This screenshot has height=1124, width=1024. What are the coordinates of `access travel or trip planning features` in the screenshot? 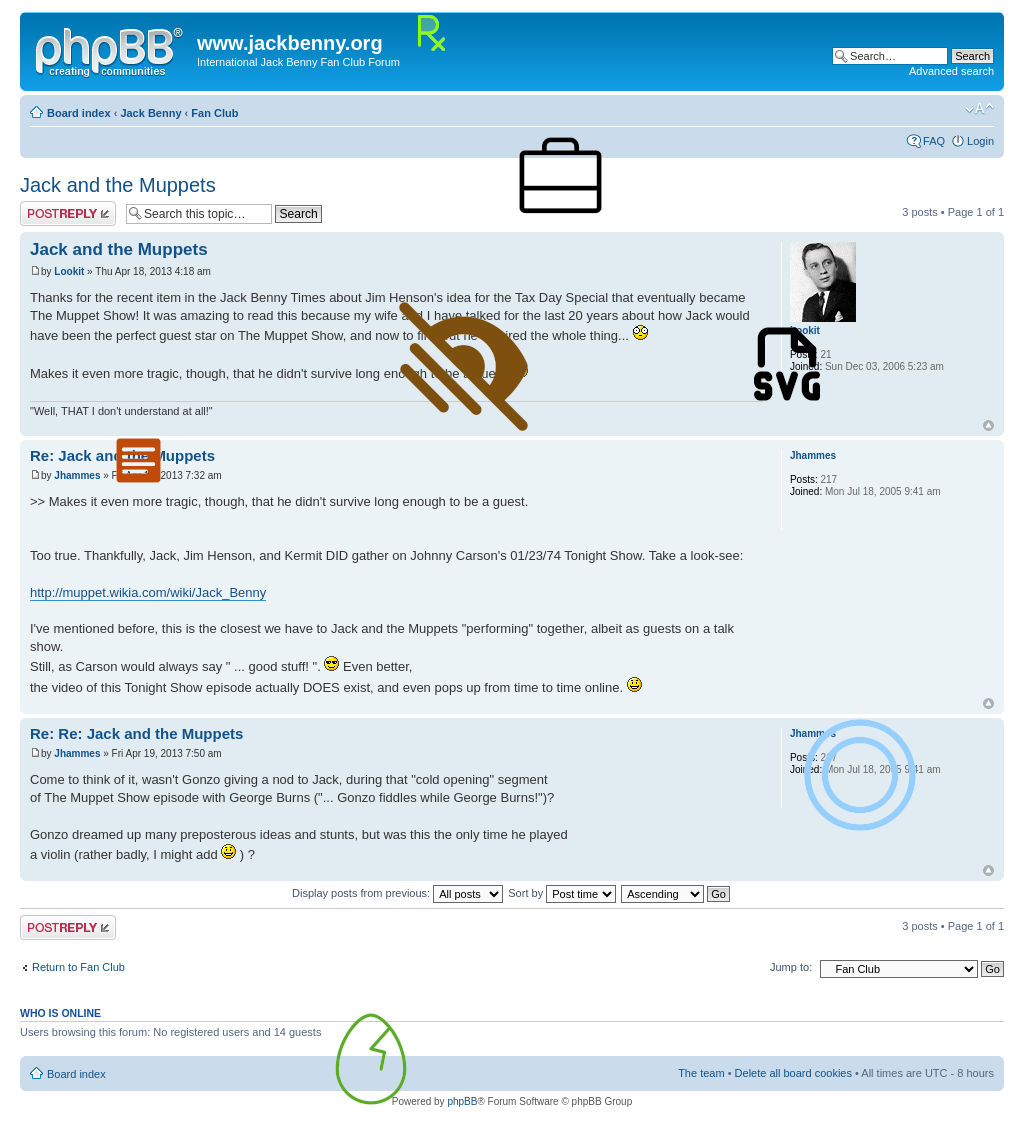 It's located at (560, 178).